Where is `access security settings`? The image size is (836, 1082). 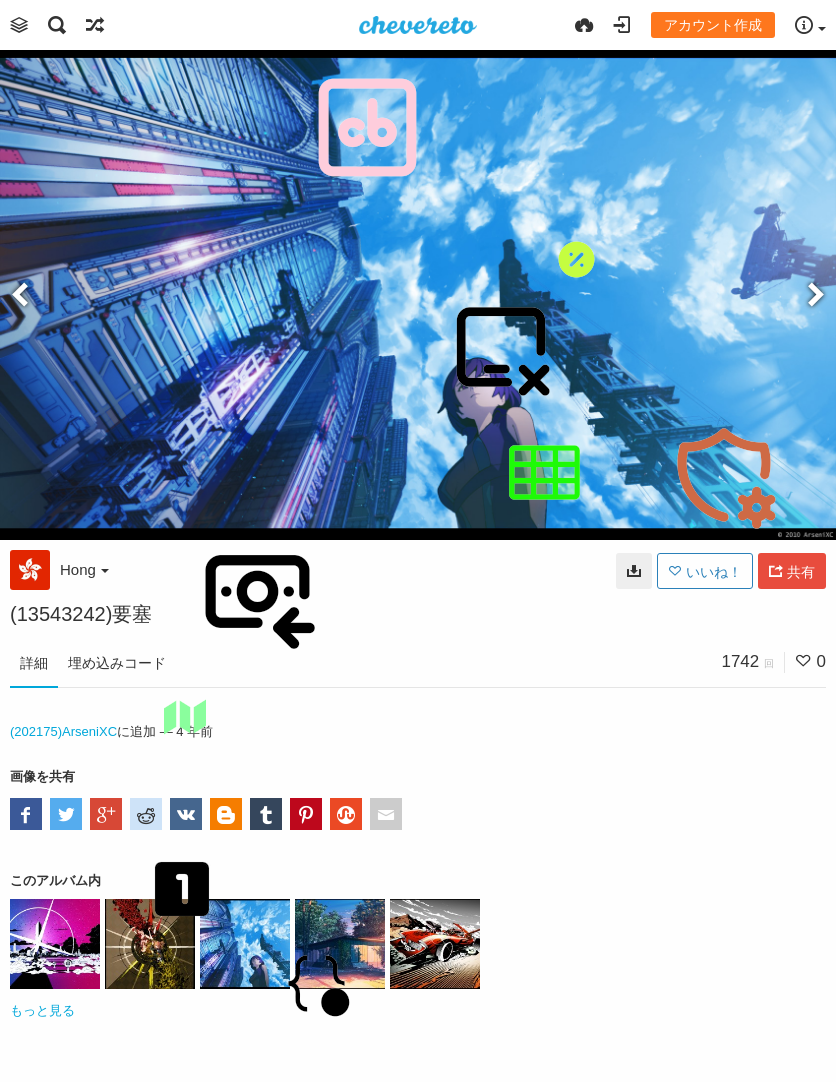
access security settings is located at coordinates (724, 475).